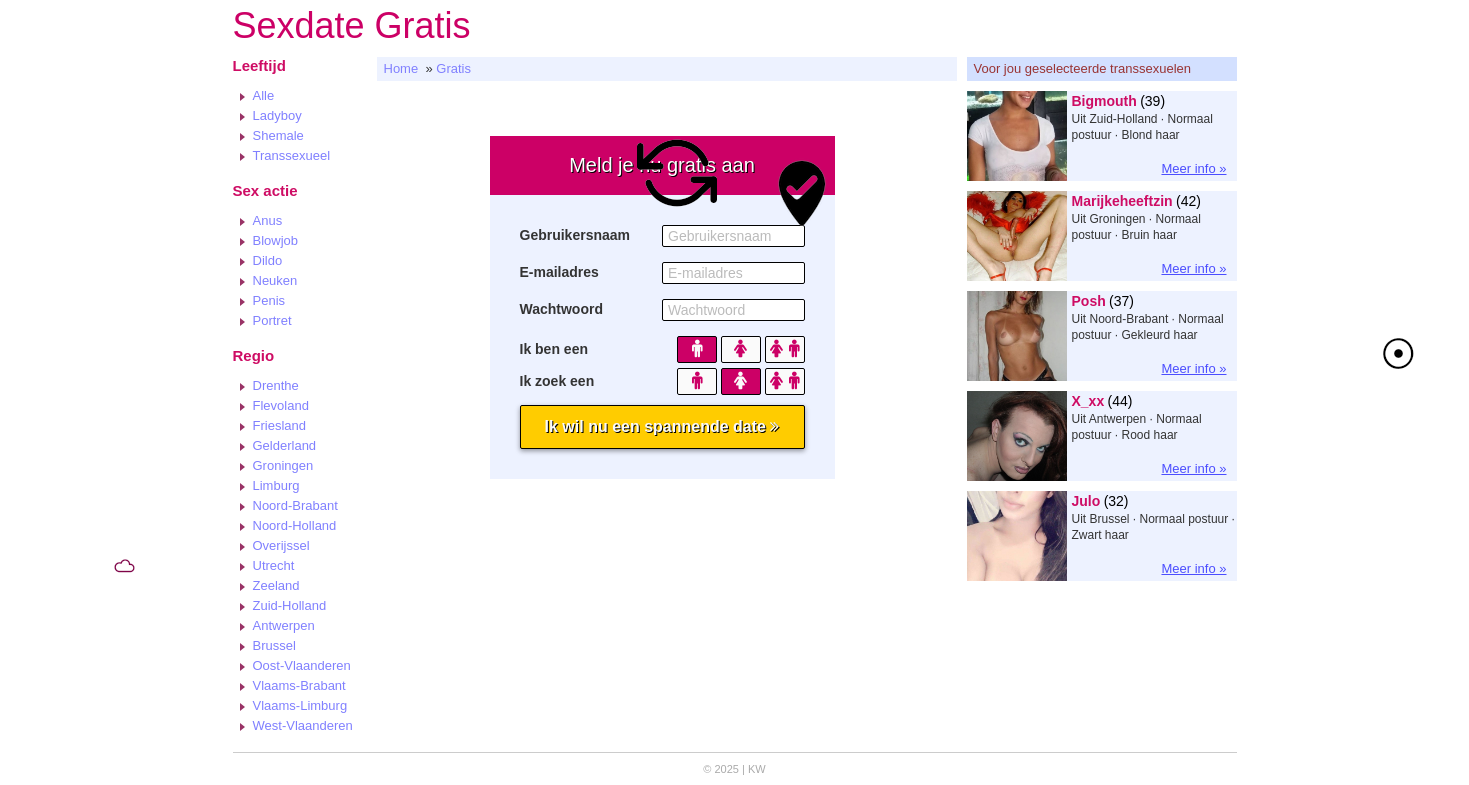  What do you see at coordinates (1398, 353) in the screenshot?
I see `start recording audio or video` at bounding box center [1398, 353].